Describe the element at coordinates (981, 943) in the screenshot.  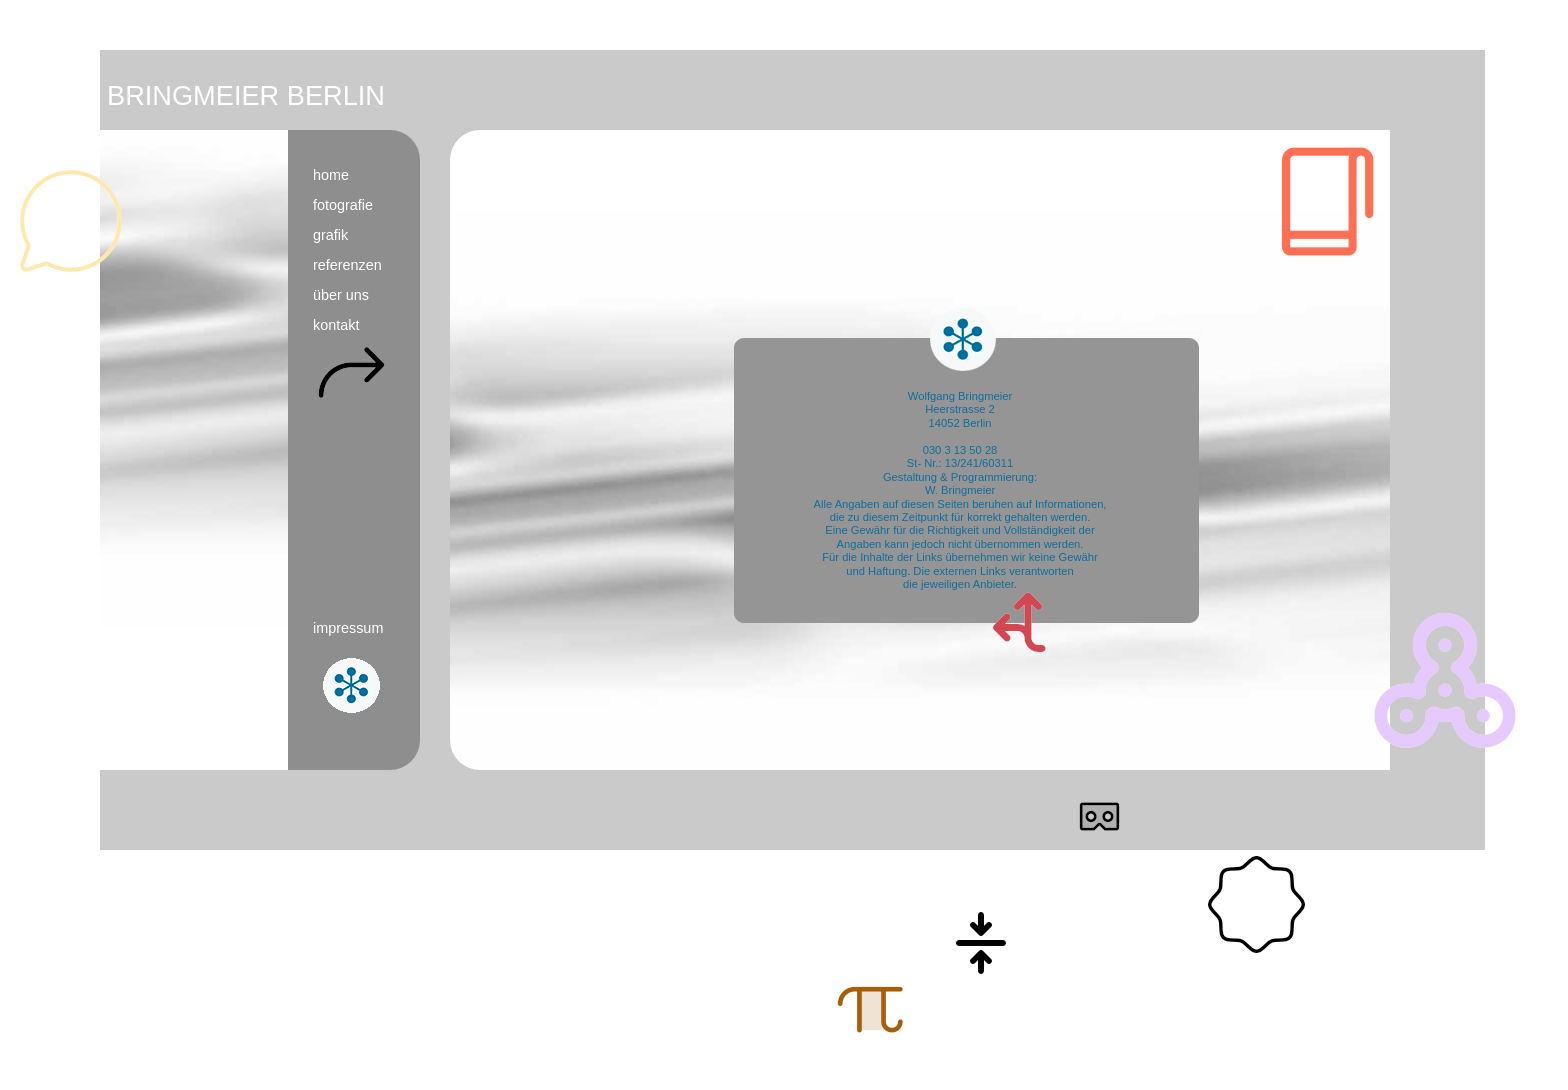
I see `collapse content vertically` at that location.